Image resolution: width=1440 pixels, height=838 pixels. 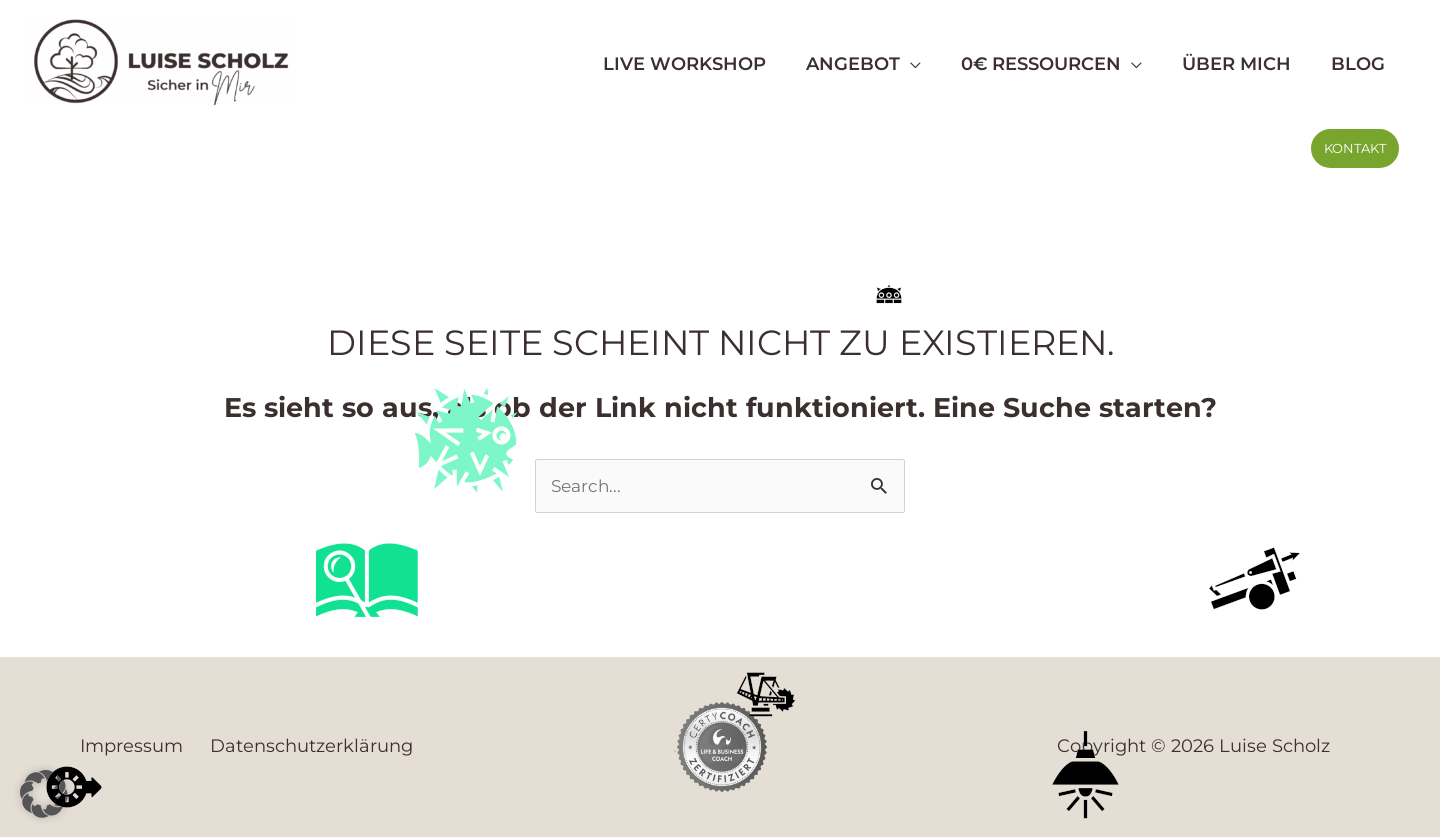 What do you see at coordinates (765, 692) in the screenshot?
I see `bucket wheel excavator machinery icon` at bounding box center [765, 692].